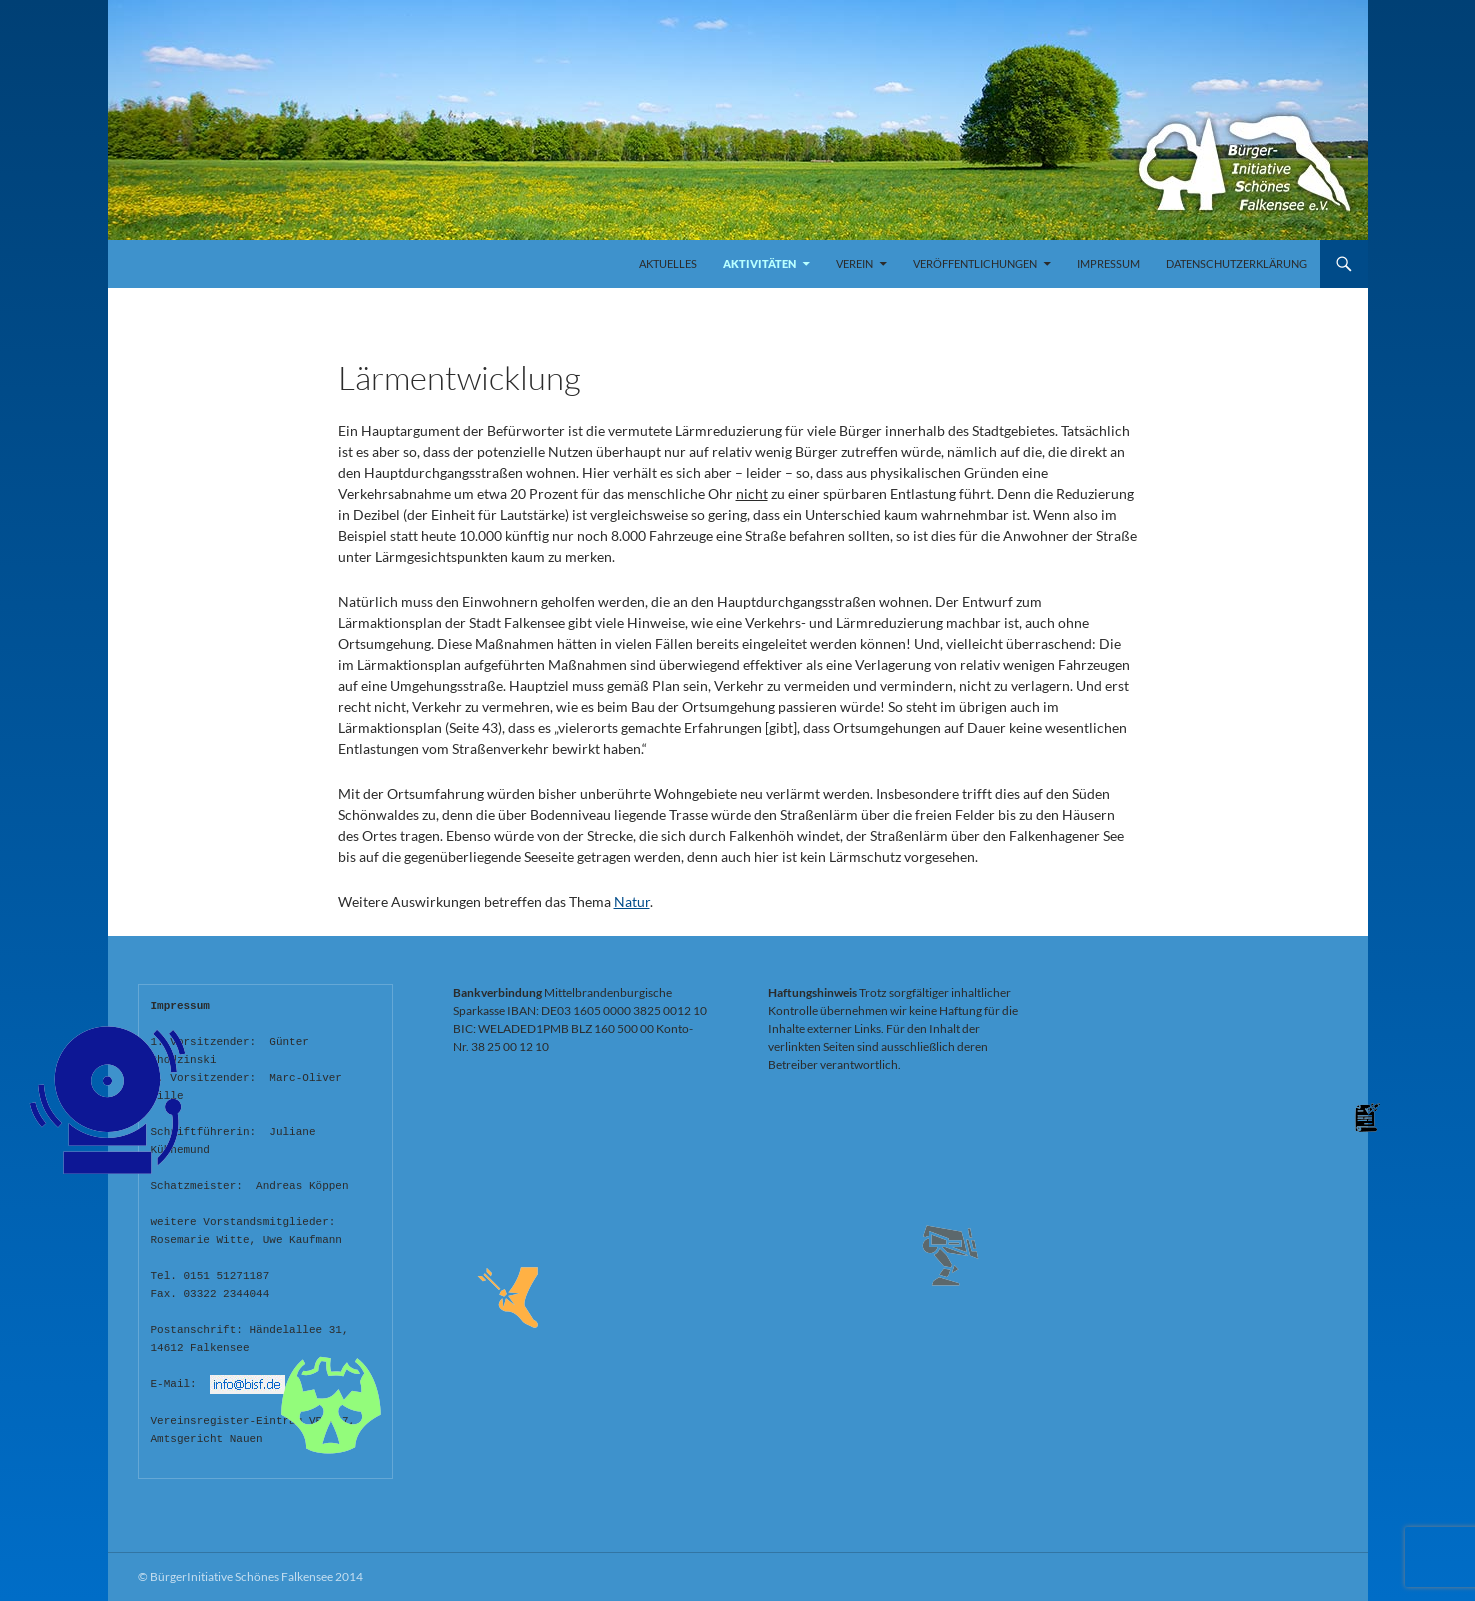 The height and width of the screenshot is (1601, 1475). Describe the element at coordinates (507, 1297) in the screenshot. I see `indicates a character's weakness or vulnerability` at that location.